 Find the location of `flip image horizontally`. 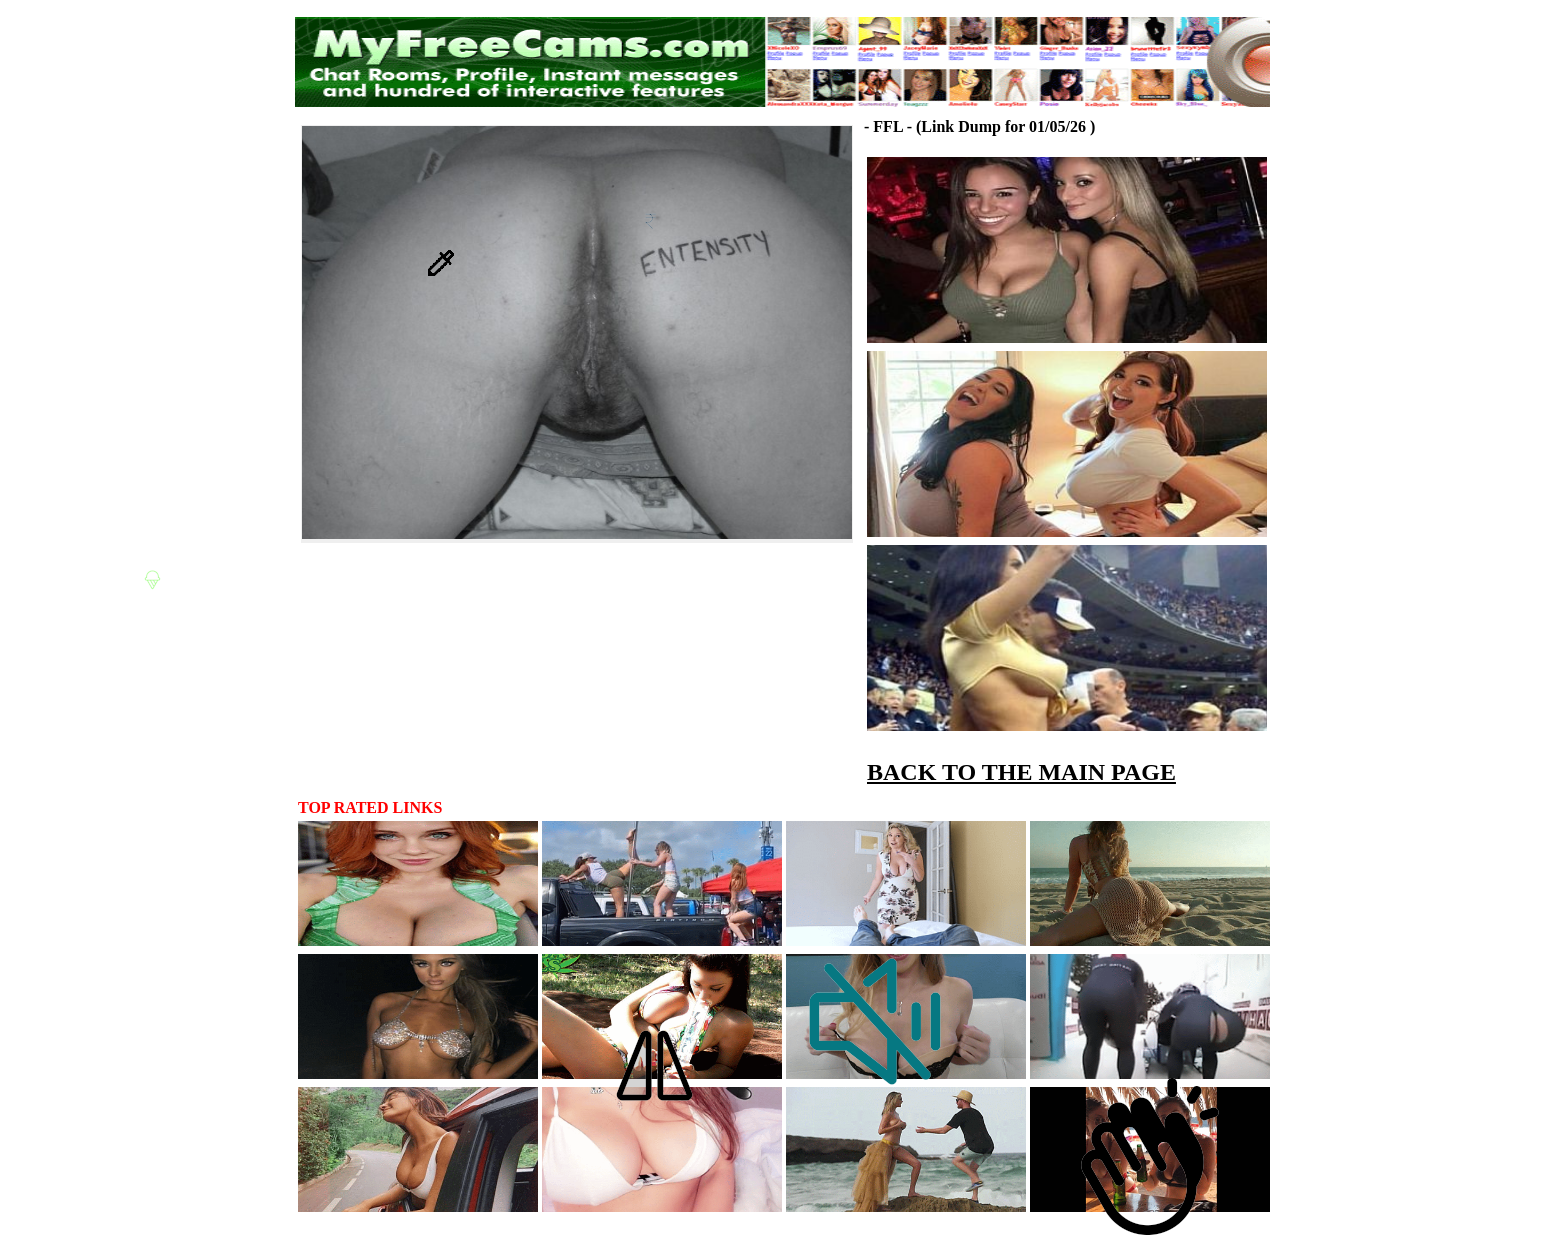

flip image horizontally is located at coordinates (654, 1068).